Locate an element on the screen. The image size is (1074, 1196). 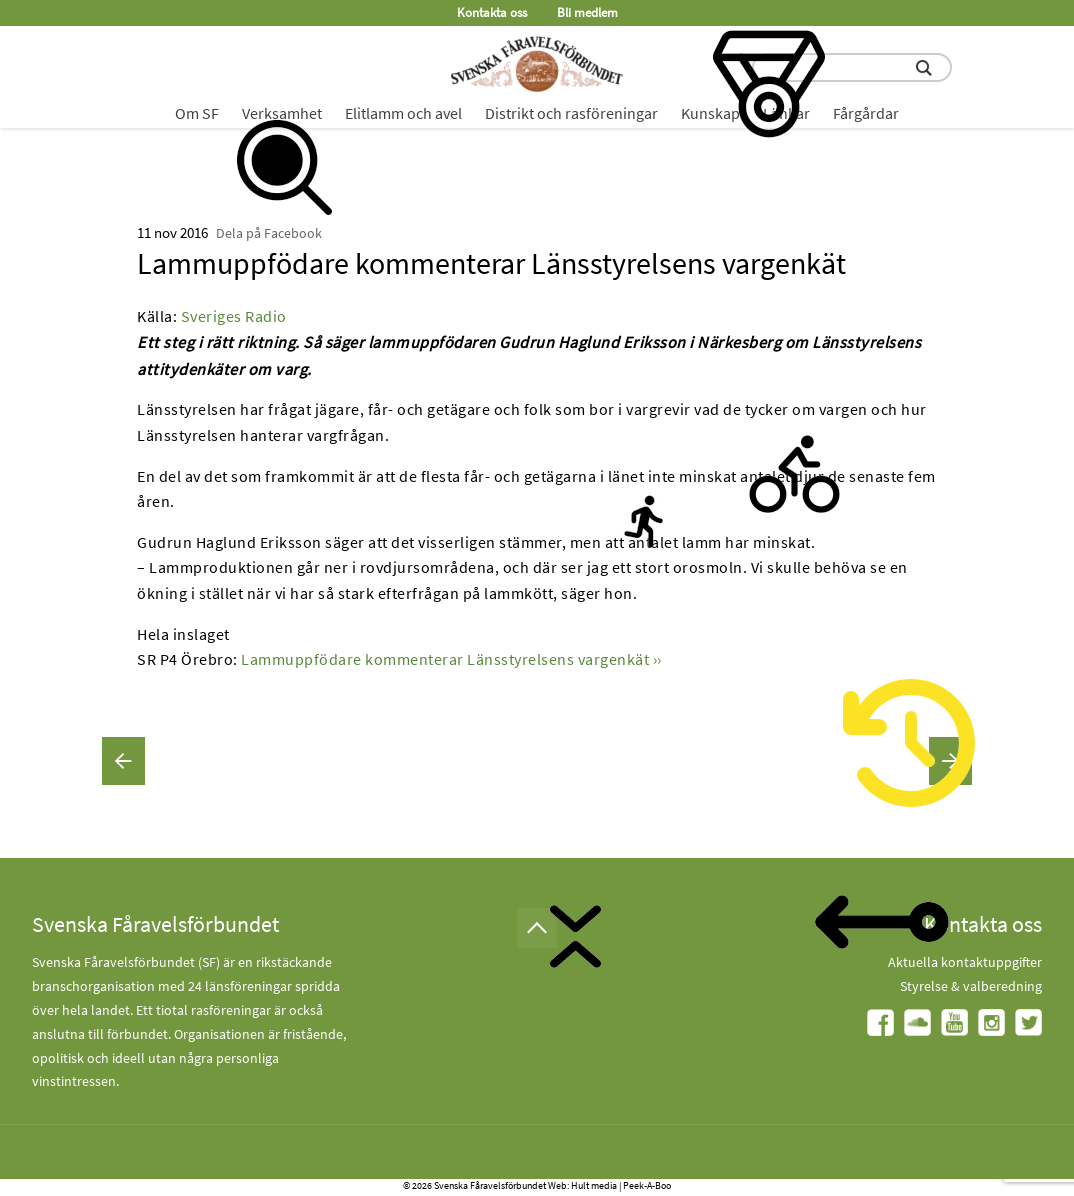
view history or recent activity is located at coordinates (911, 743).